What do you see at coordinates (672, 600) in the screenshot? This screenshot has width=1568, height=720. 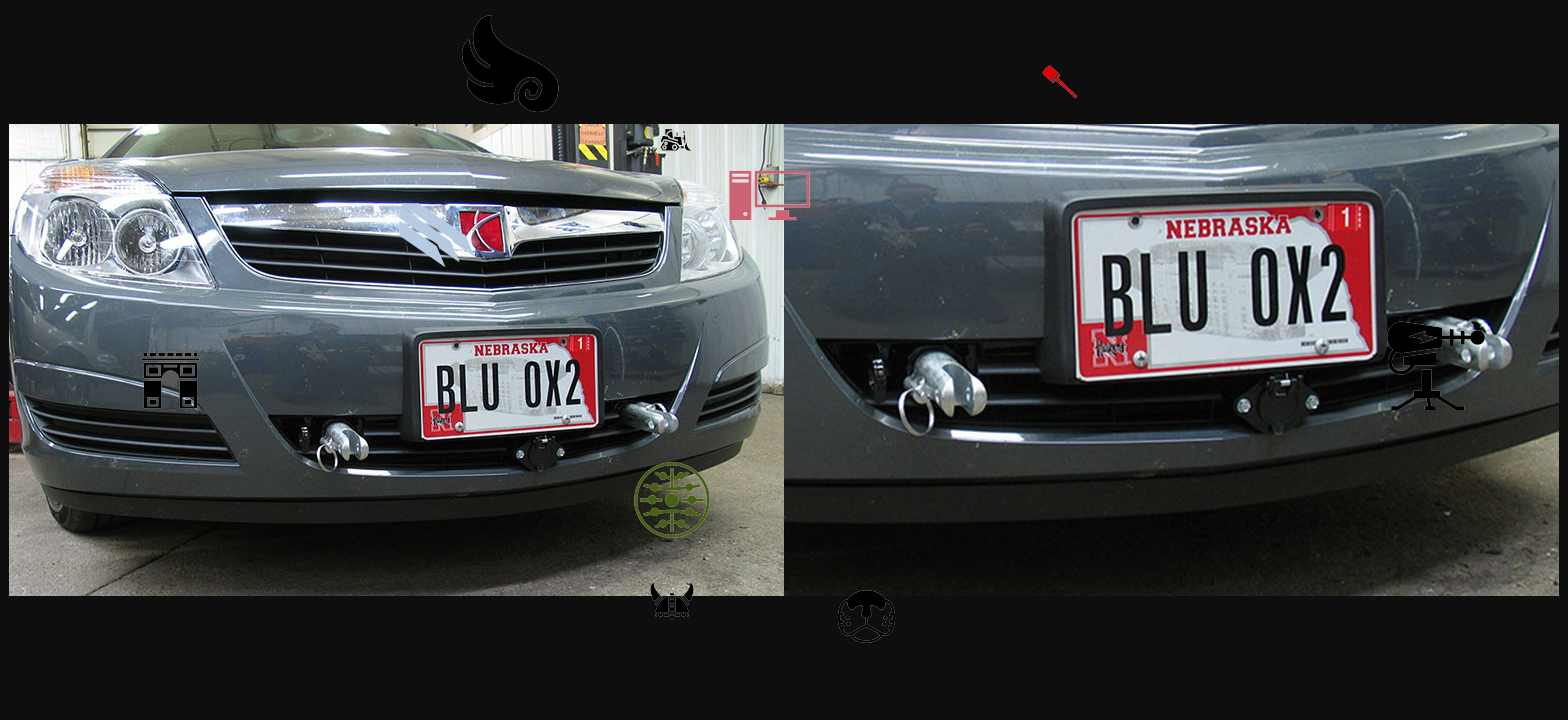 I see `select viking or norse character class` at bounding box center [672, 600].